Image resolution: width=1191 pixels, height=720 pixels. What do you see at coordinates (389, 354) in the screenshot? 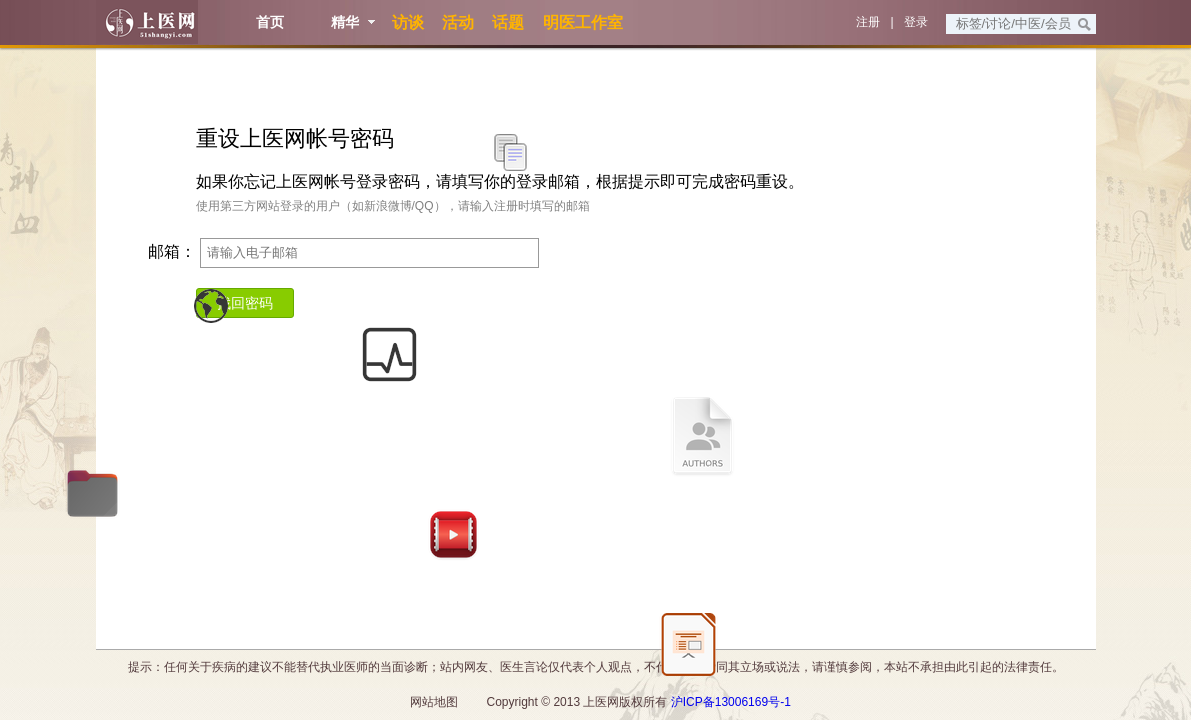
I see `open system monitor or activity monitor` at bounding box center [389, 354].